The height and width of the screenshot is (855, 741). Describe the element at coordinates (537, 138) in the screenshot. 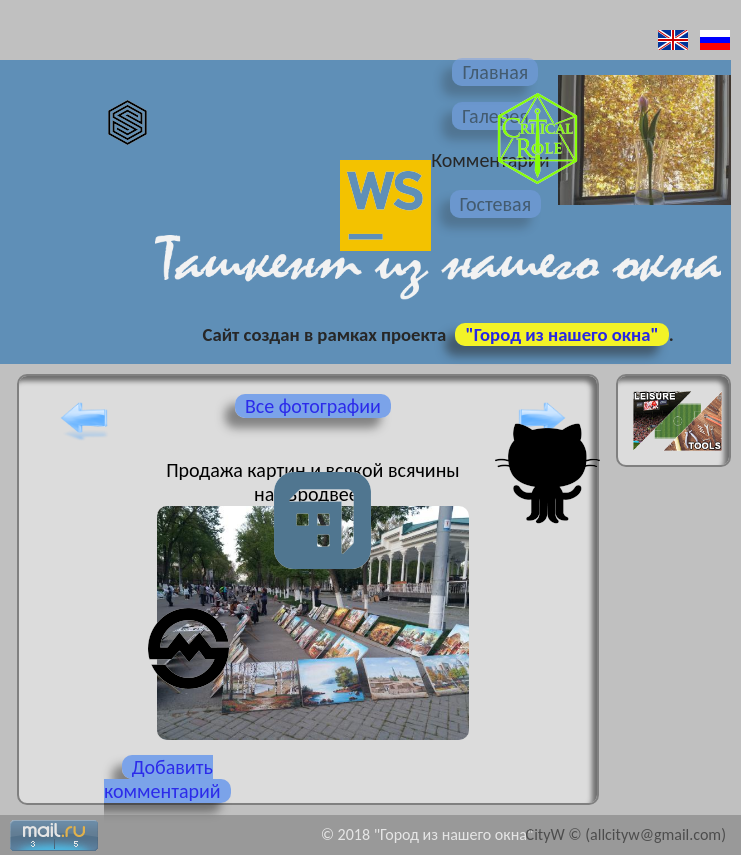

I see `critical role official logo` at that location.